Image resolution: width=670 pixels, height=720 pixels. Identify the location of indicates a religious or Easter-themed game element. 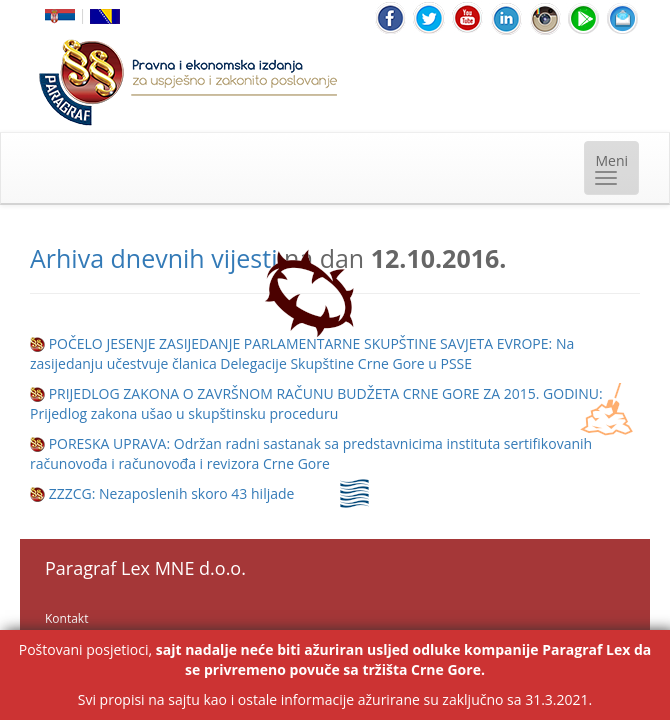
(309, 293).